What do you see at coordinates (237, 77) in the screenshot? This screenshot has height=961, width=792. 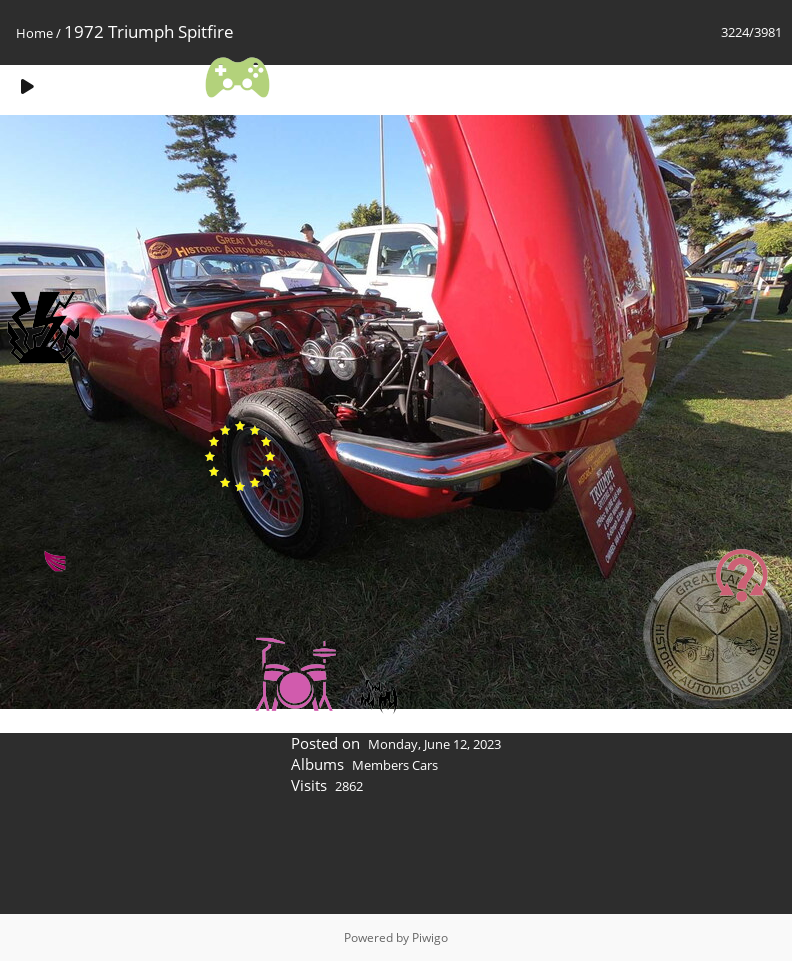 I see `open gaming or play games section` at bounding box center [237, 77].